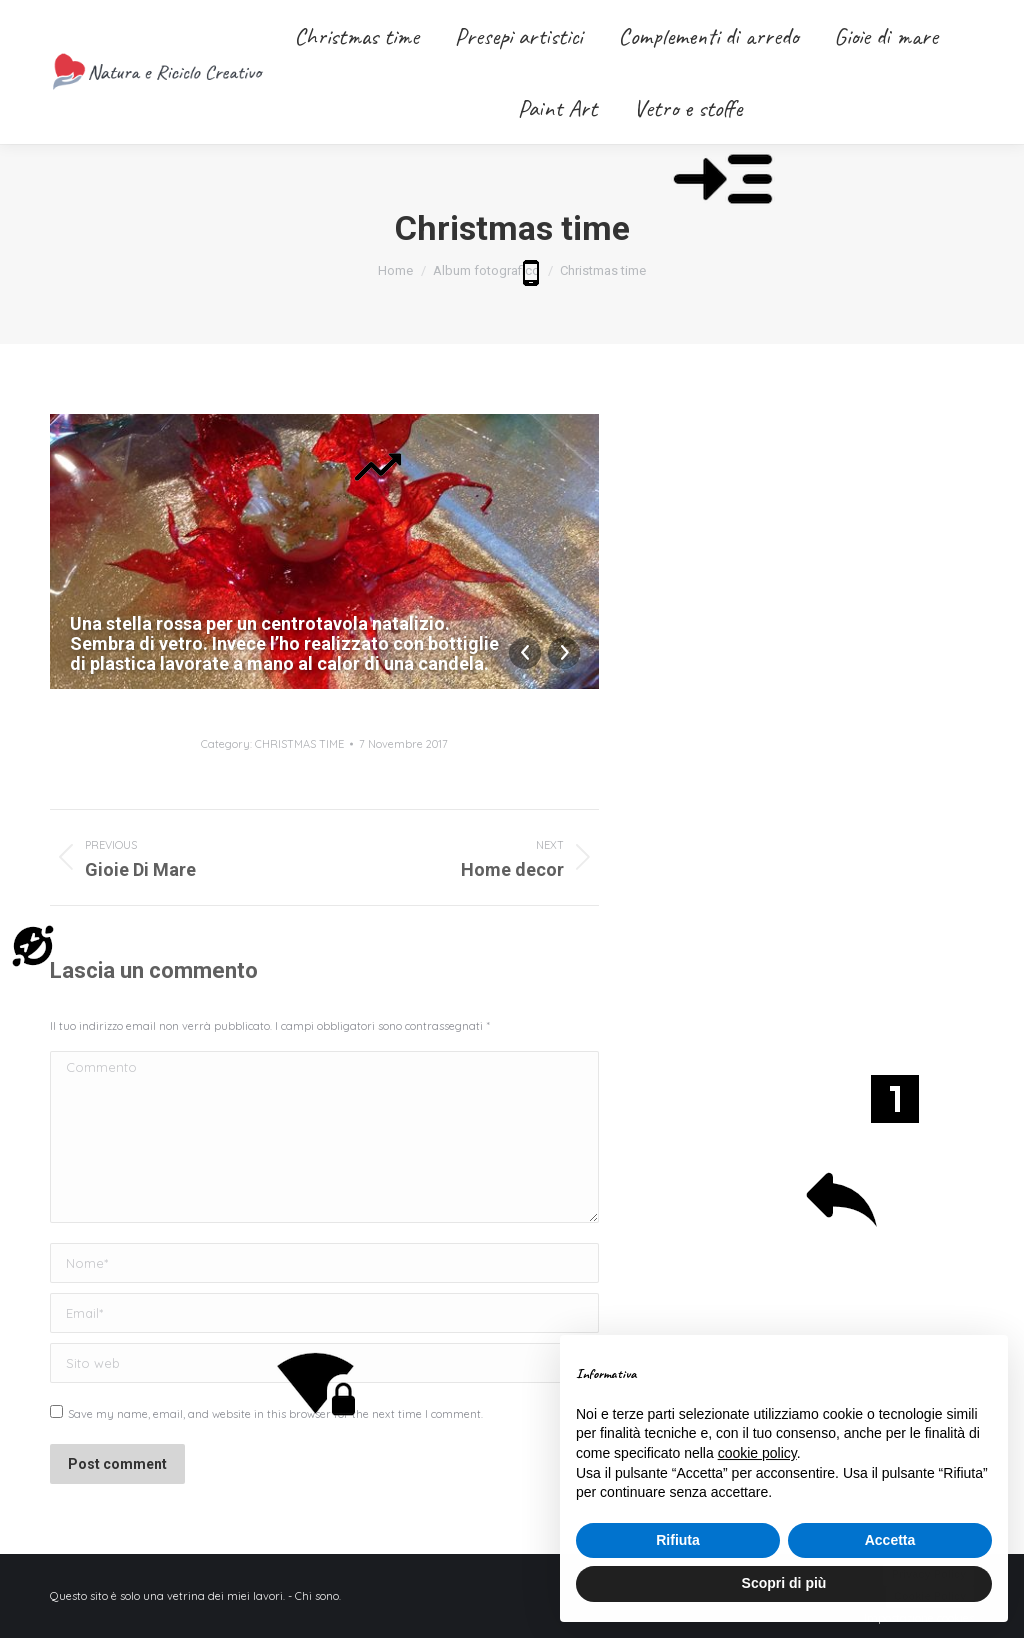 This screenshot has width=1024, height=1638. I want to click on reply to a message, so click(841, 1195).